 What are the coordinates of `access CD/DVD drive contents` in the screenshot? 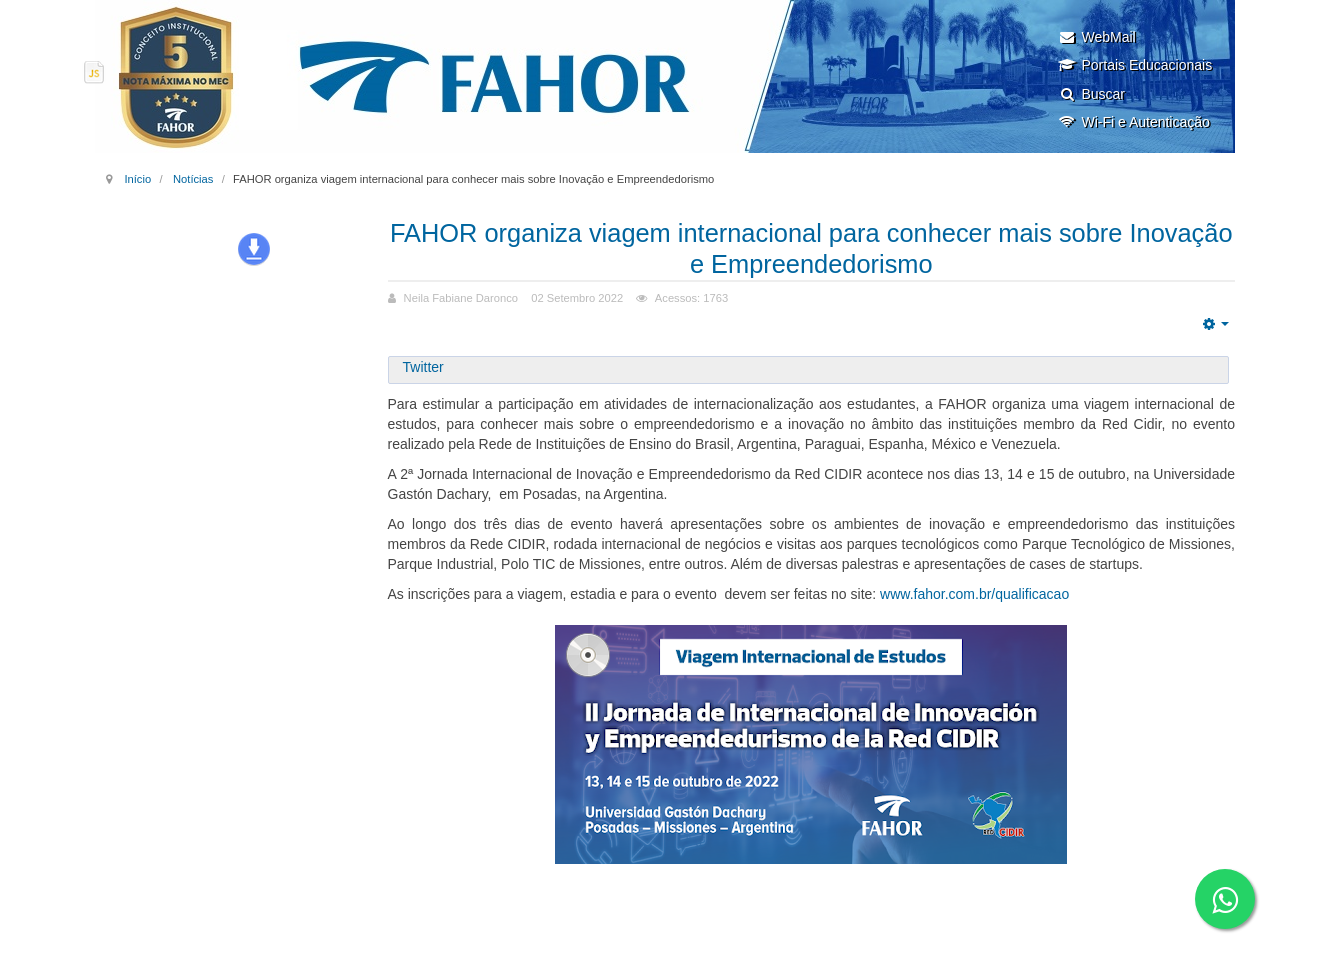 It's located at (588, 655).